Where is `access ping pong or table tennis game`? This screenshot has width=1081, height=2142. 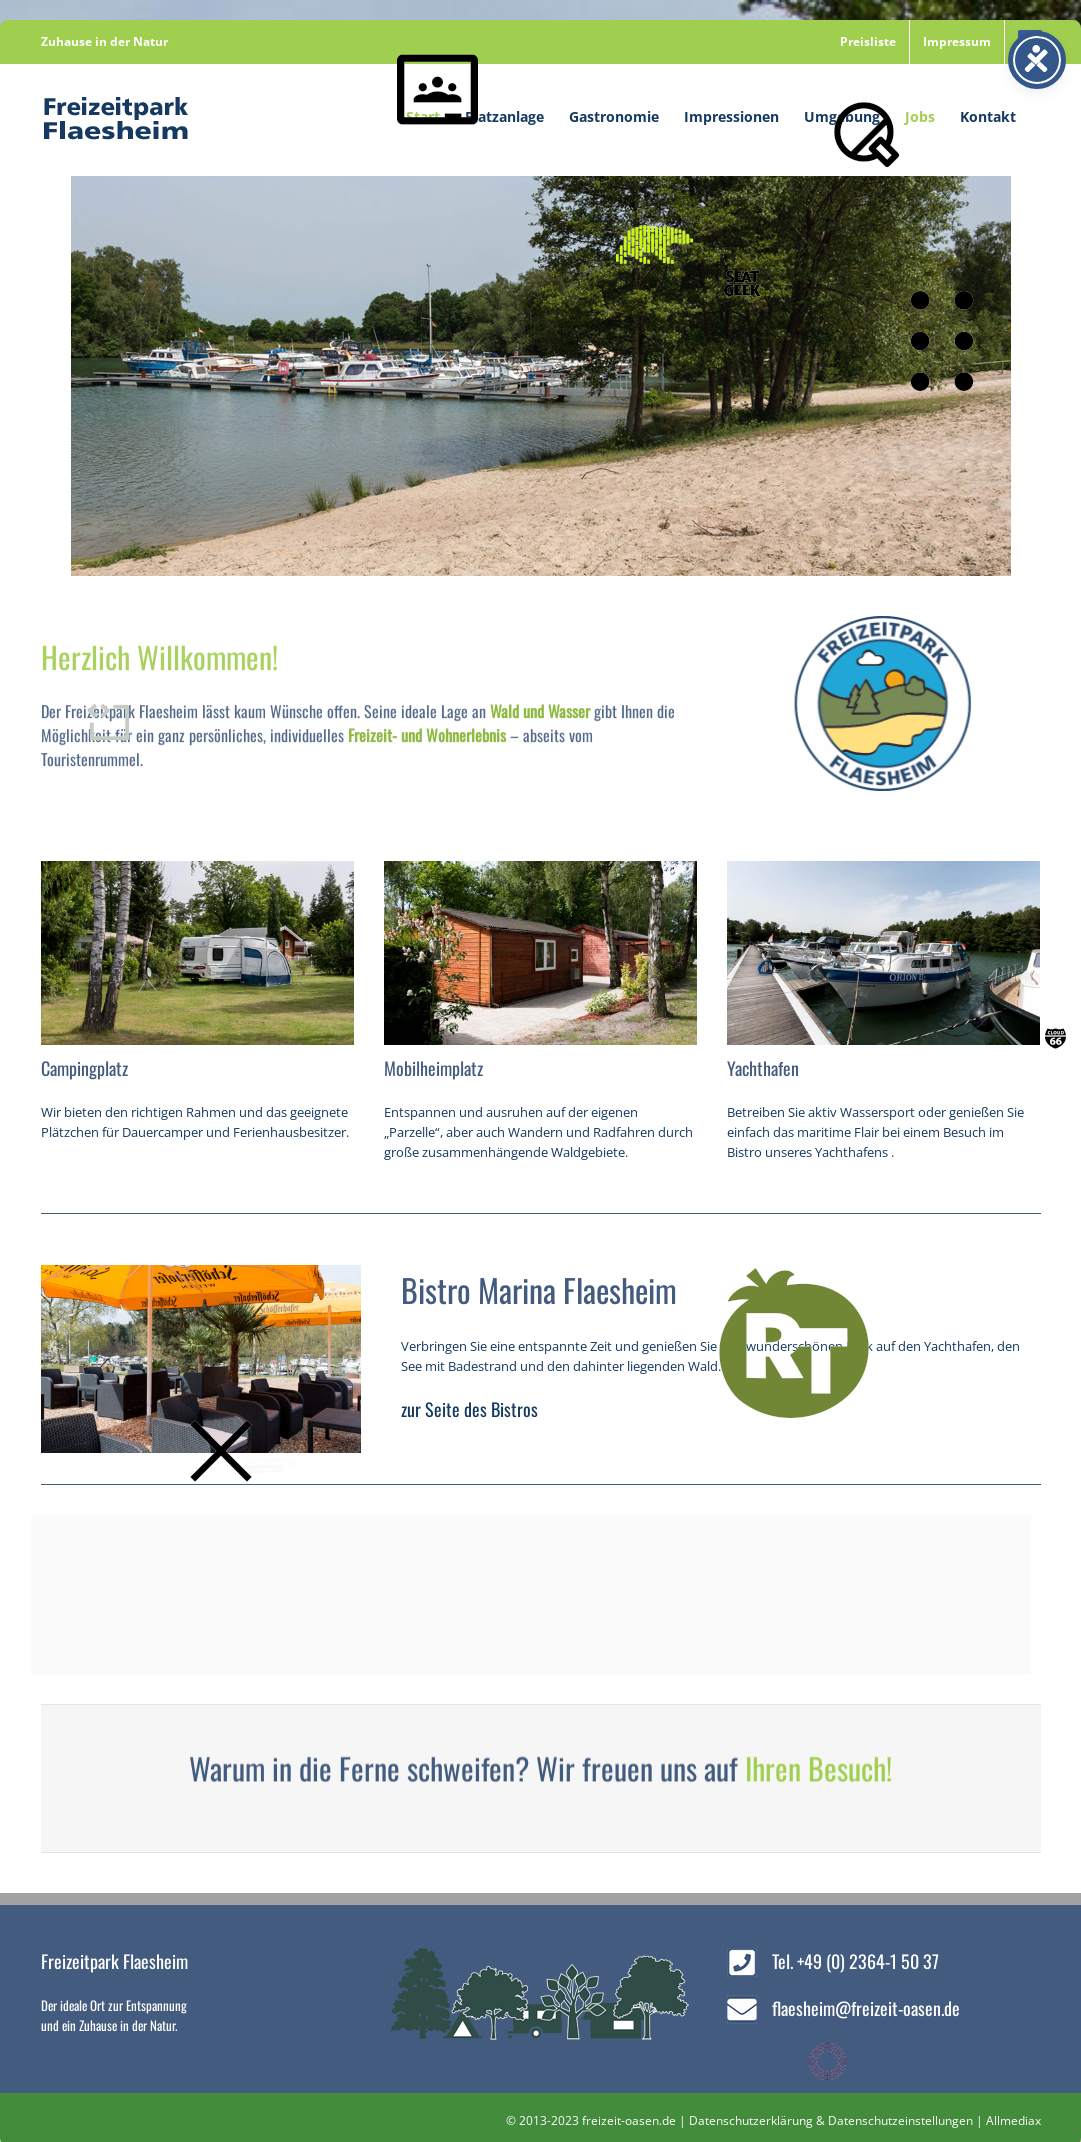 access ping pong or table tennis game is located at coordinates (865, 133).